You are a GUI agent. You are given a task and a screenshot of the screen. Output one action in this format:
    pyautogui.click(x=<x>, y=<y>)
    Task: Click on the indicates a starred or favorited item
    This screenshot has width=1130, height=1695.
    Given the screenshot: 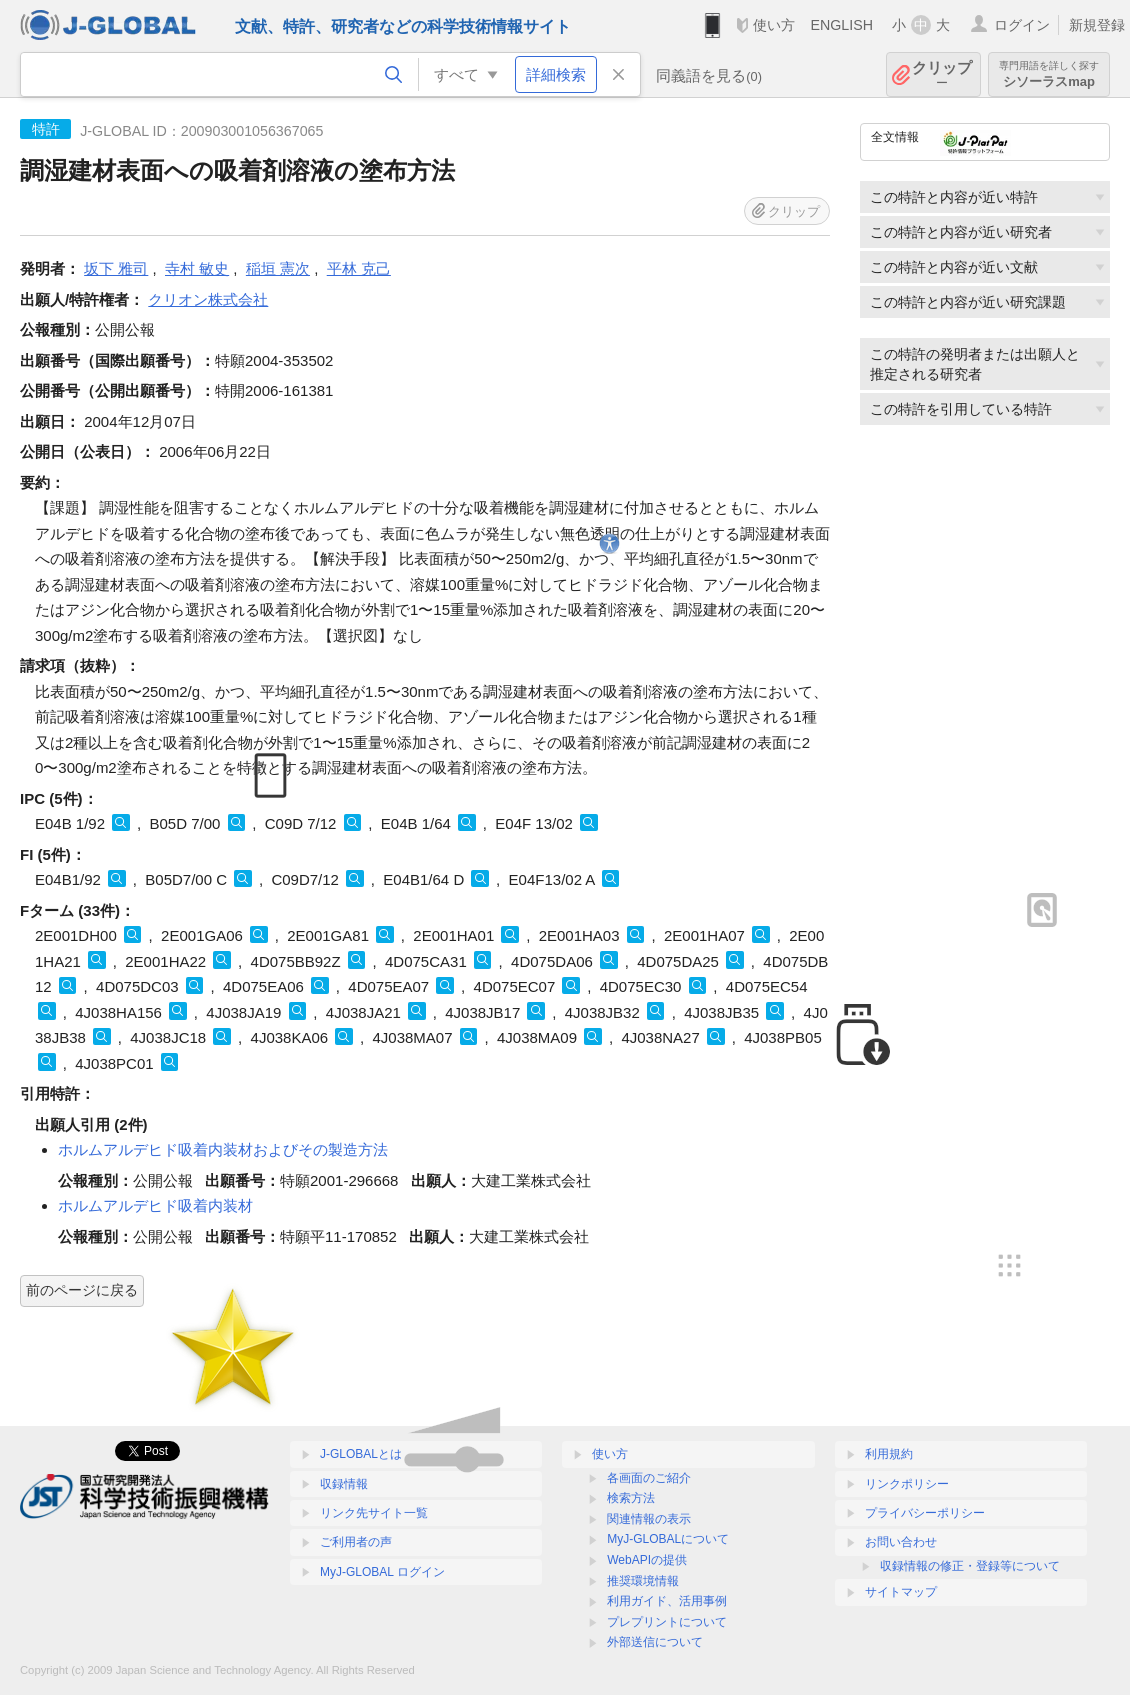 What is the action you would take?
    pyautogui.click(x=232, y=1352)
    